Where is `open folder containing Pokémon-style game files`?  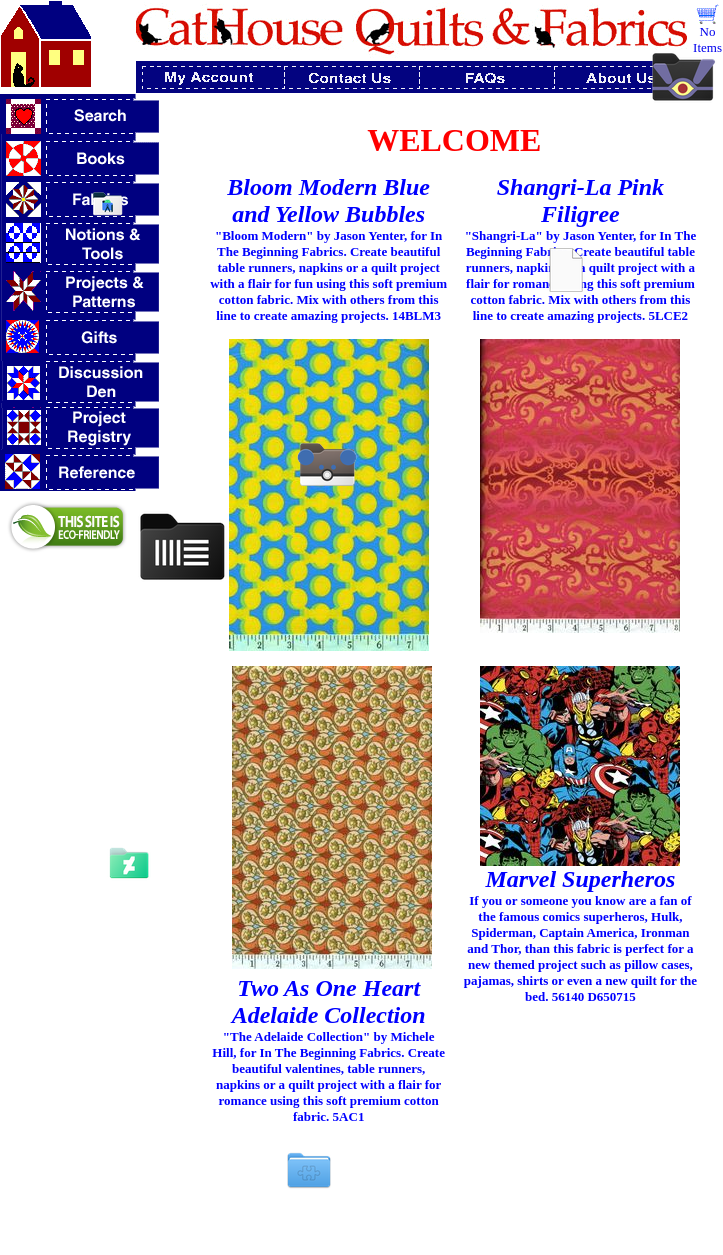
open folder containing Pokémon-style game files is located at coordinates (682, 78).